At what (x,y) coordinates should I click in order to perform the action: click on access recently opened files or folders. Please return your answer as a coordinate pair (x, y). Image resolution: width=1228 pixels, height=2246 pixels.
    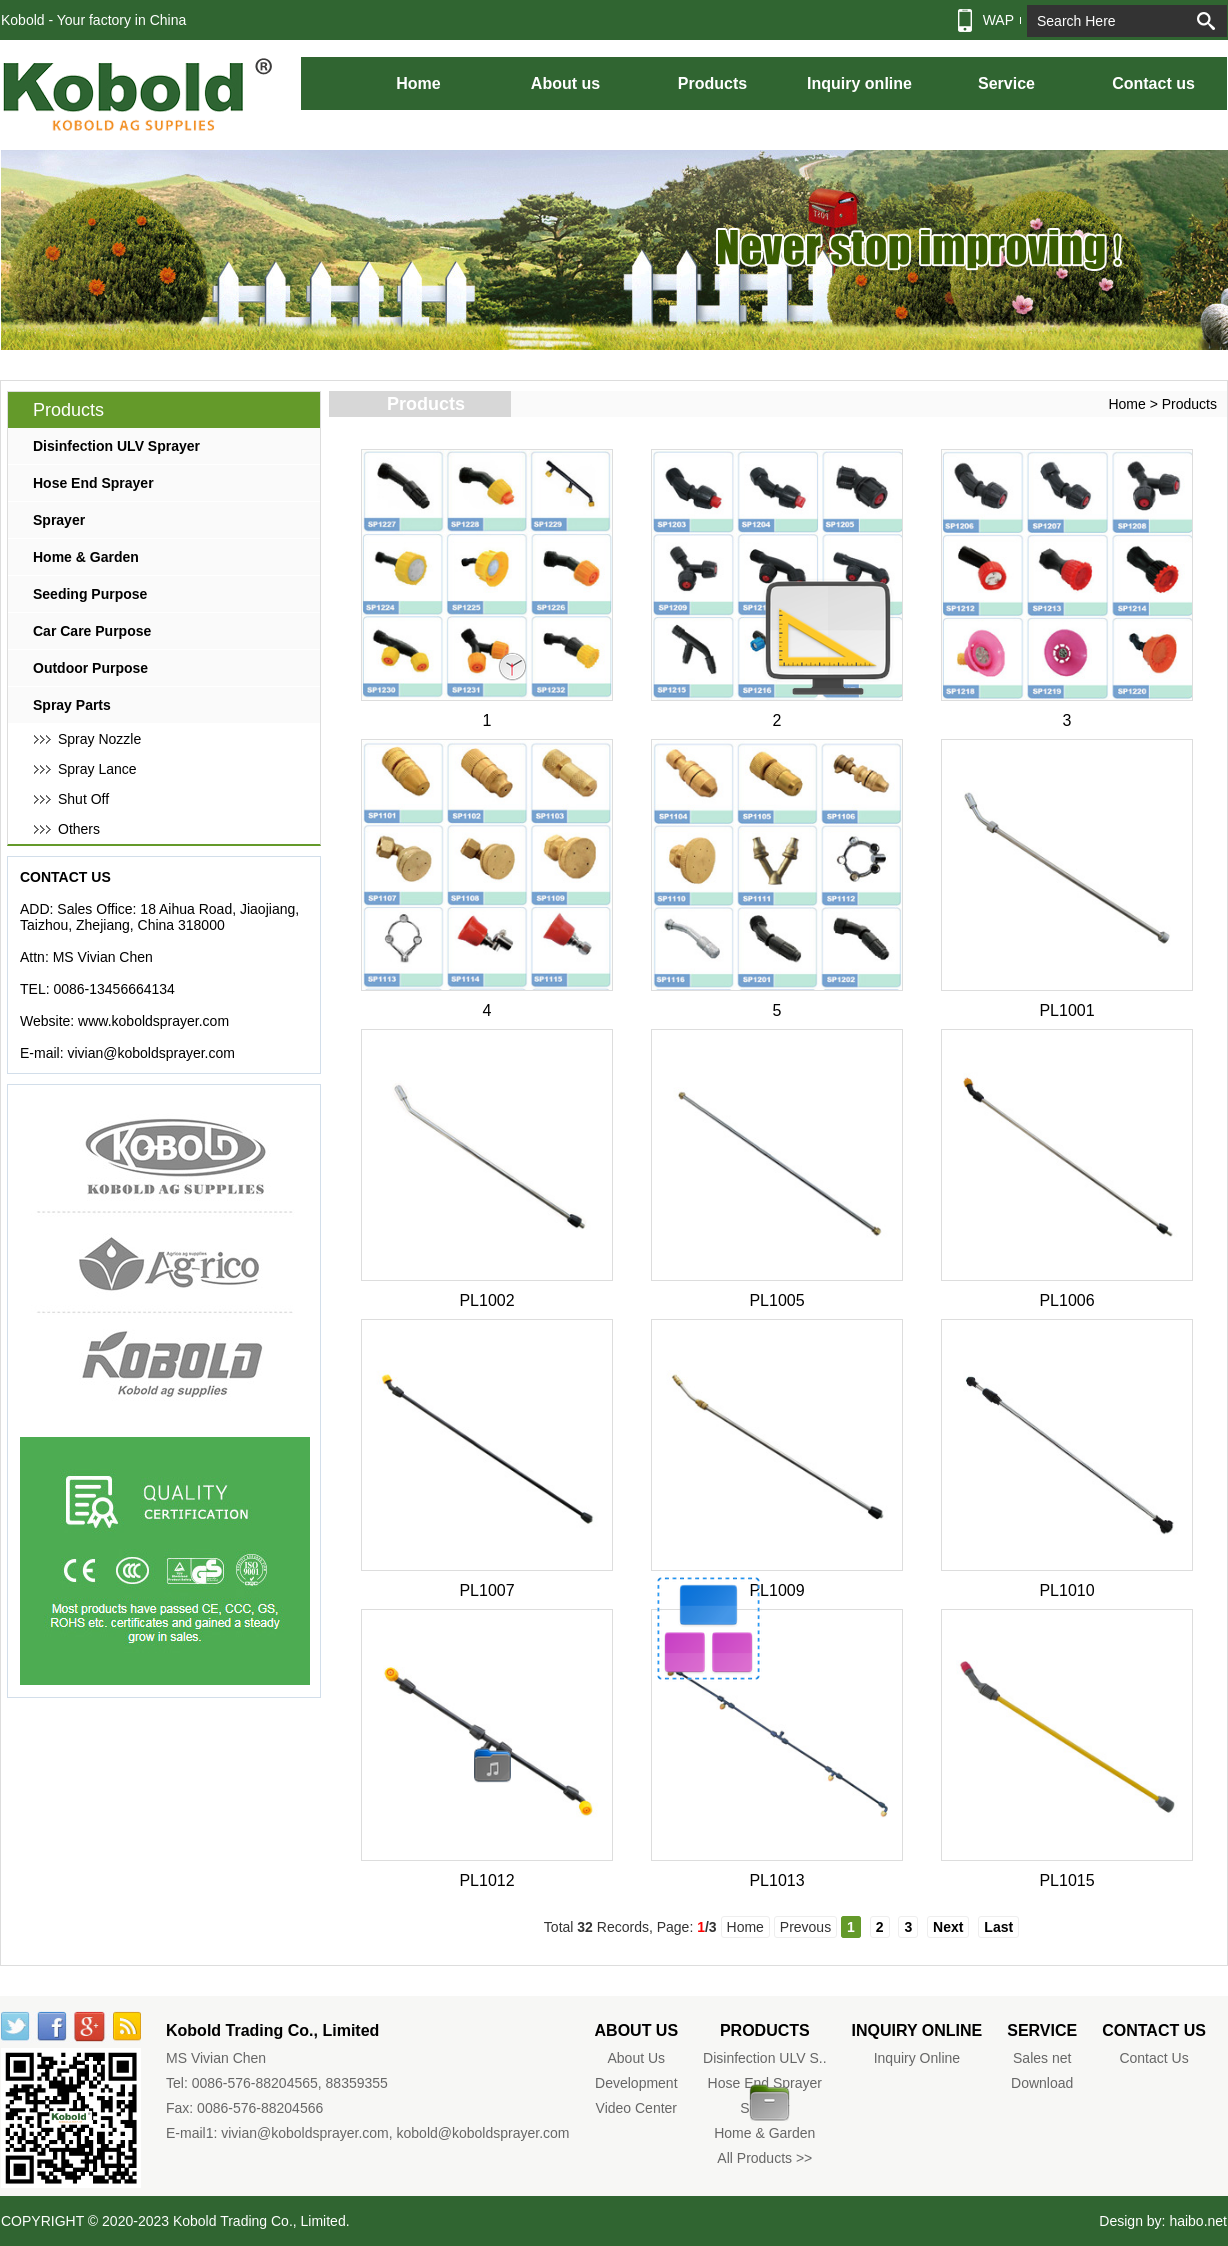
    Looking at the image, I should click on (512, 666).